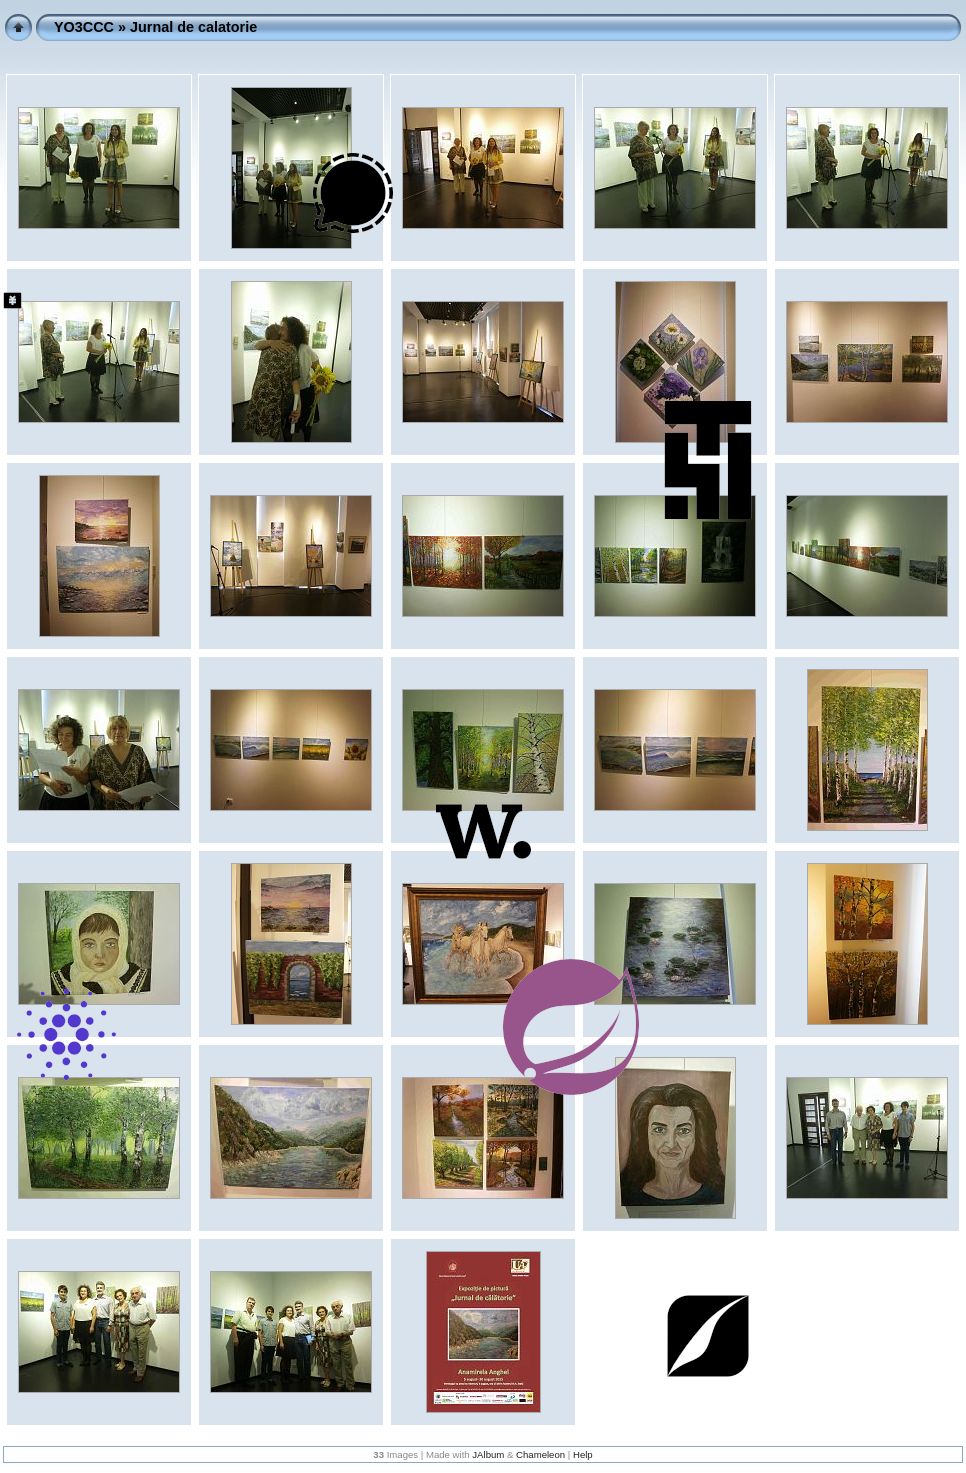  Describe the element at coordinates (708, 460) in the screenshot. I see `open Google Cloud Composer console` at that location.